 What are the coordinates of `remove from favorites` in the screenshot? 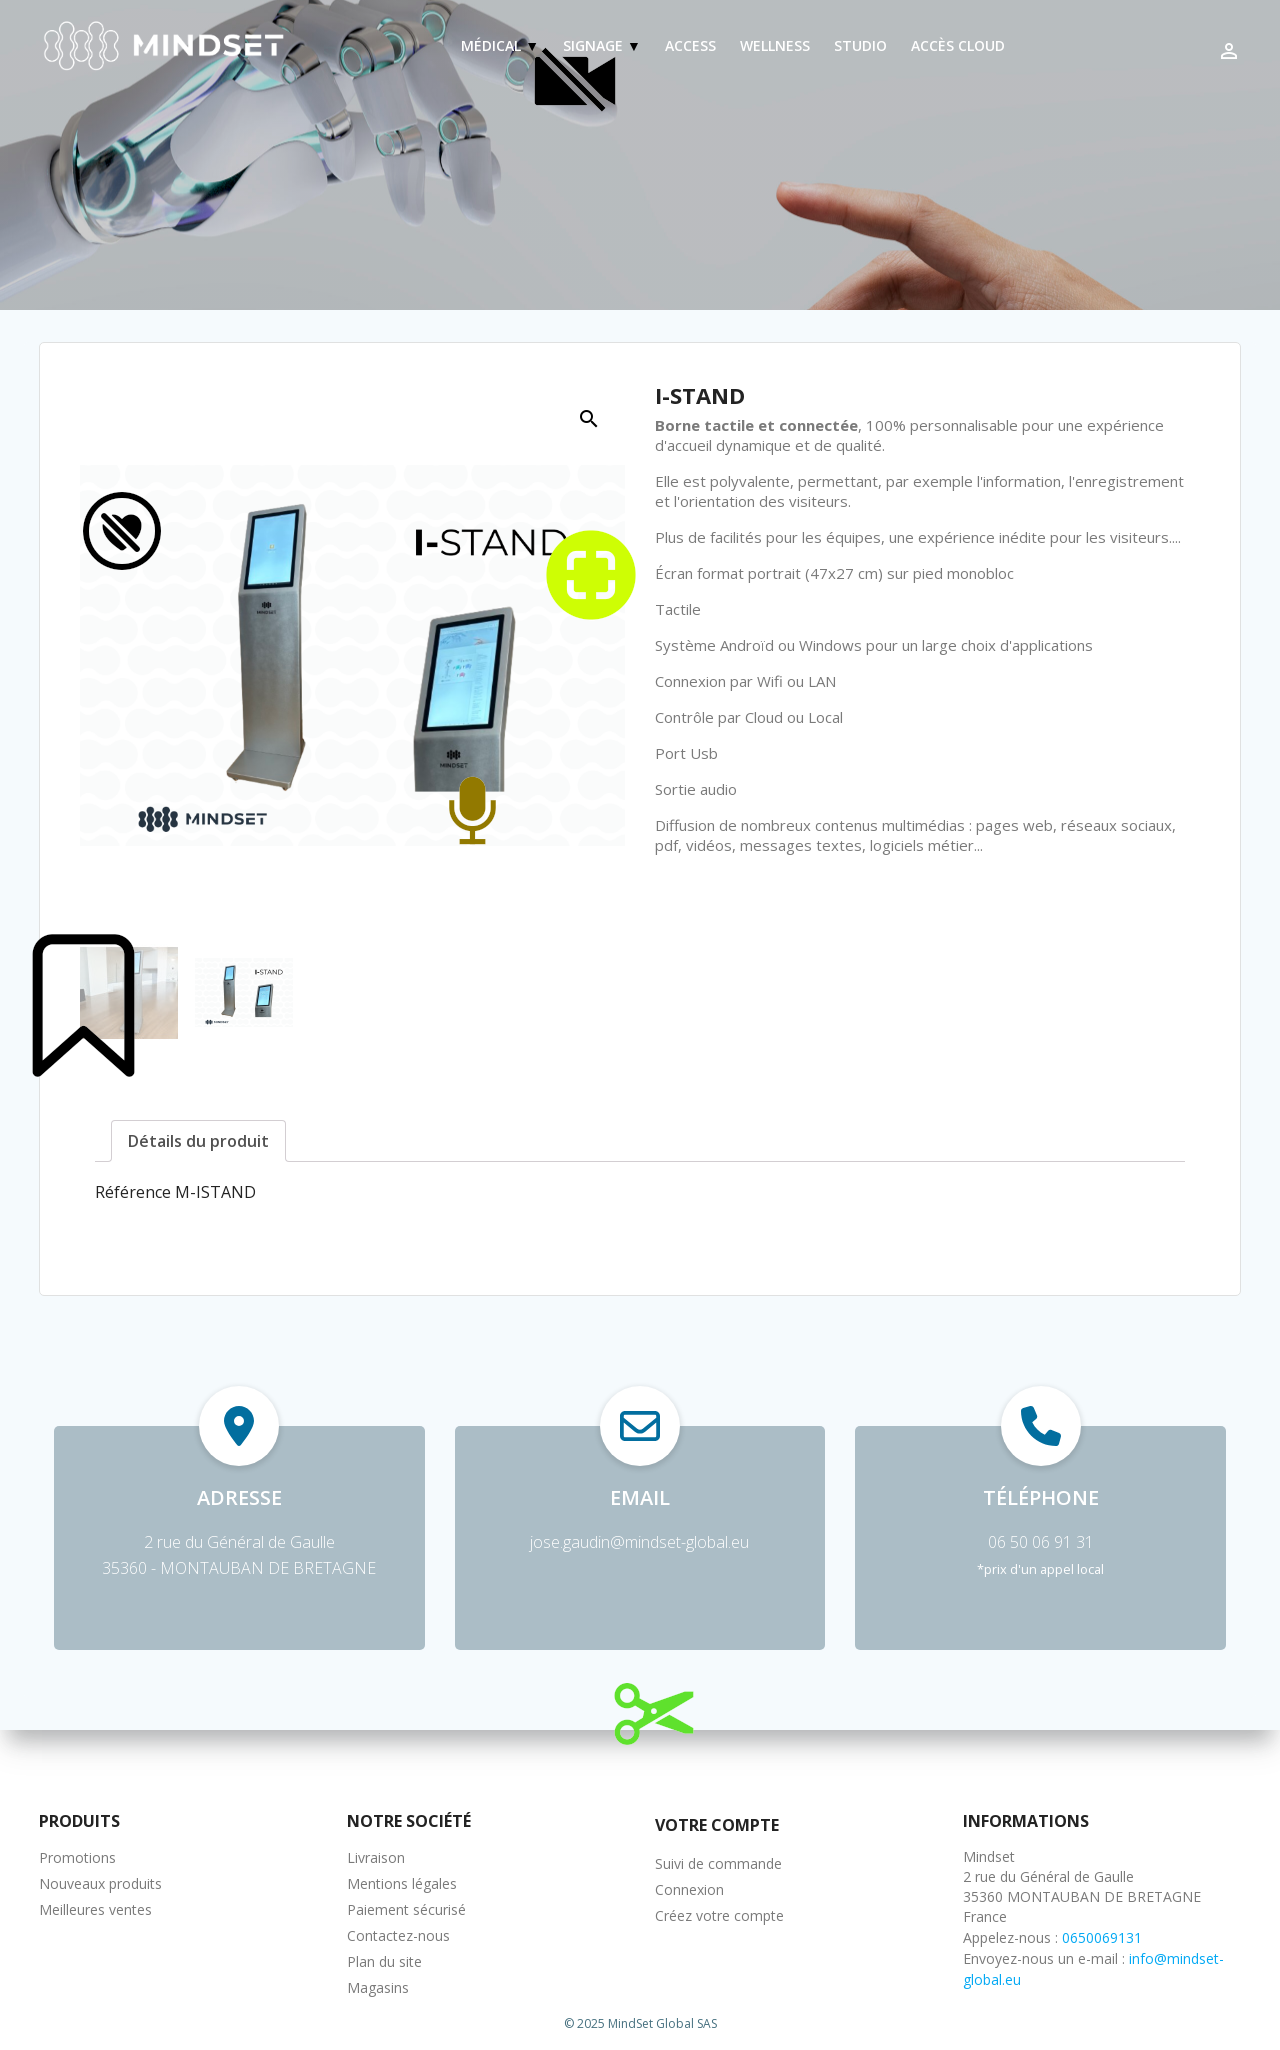 It's located at (122, 531).